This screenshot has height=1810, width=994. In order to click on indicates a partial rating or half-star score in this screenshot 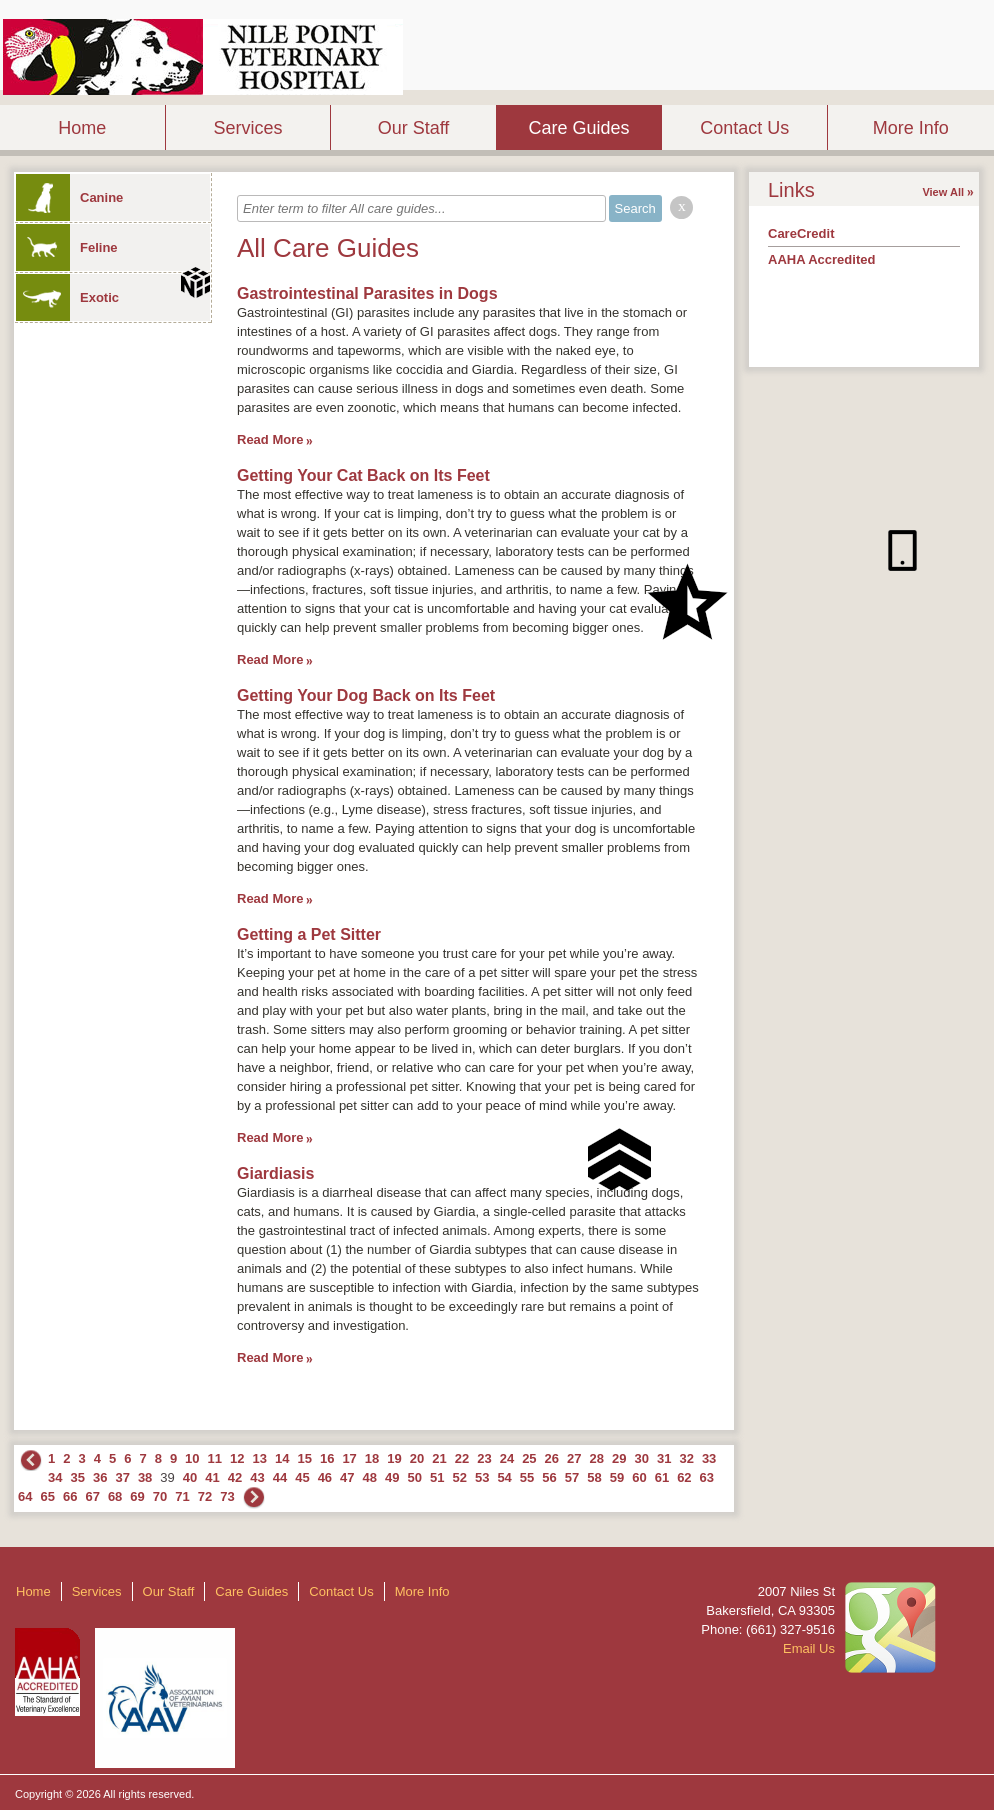, I will do `click(687, 603)`.